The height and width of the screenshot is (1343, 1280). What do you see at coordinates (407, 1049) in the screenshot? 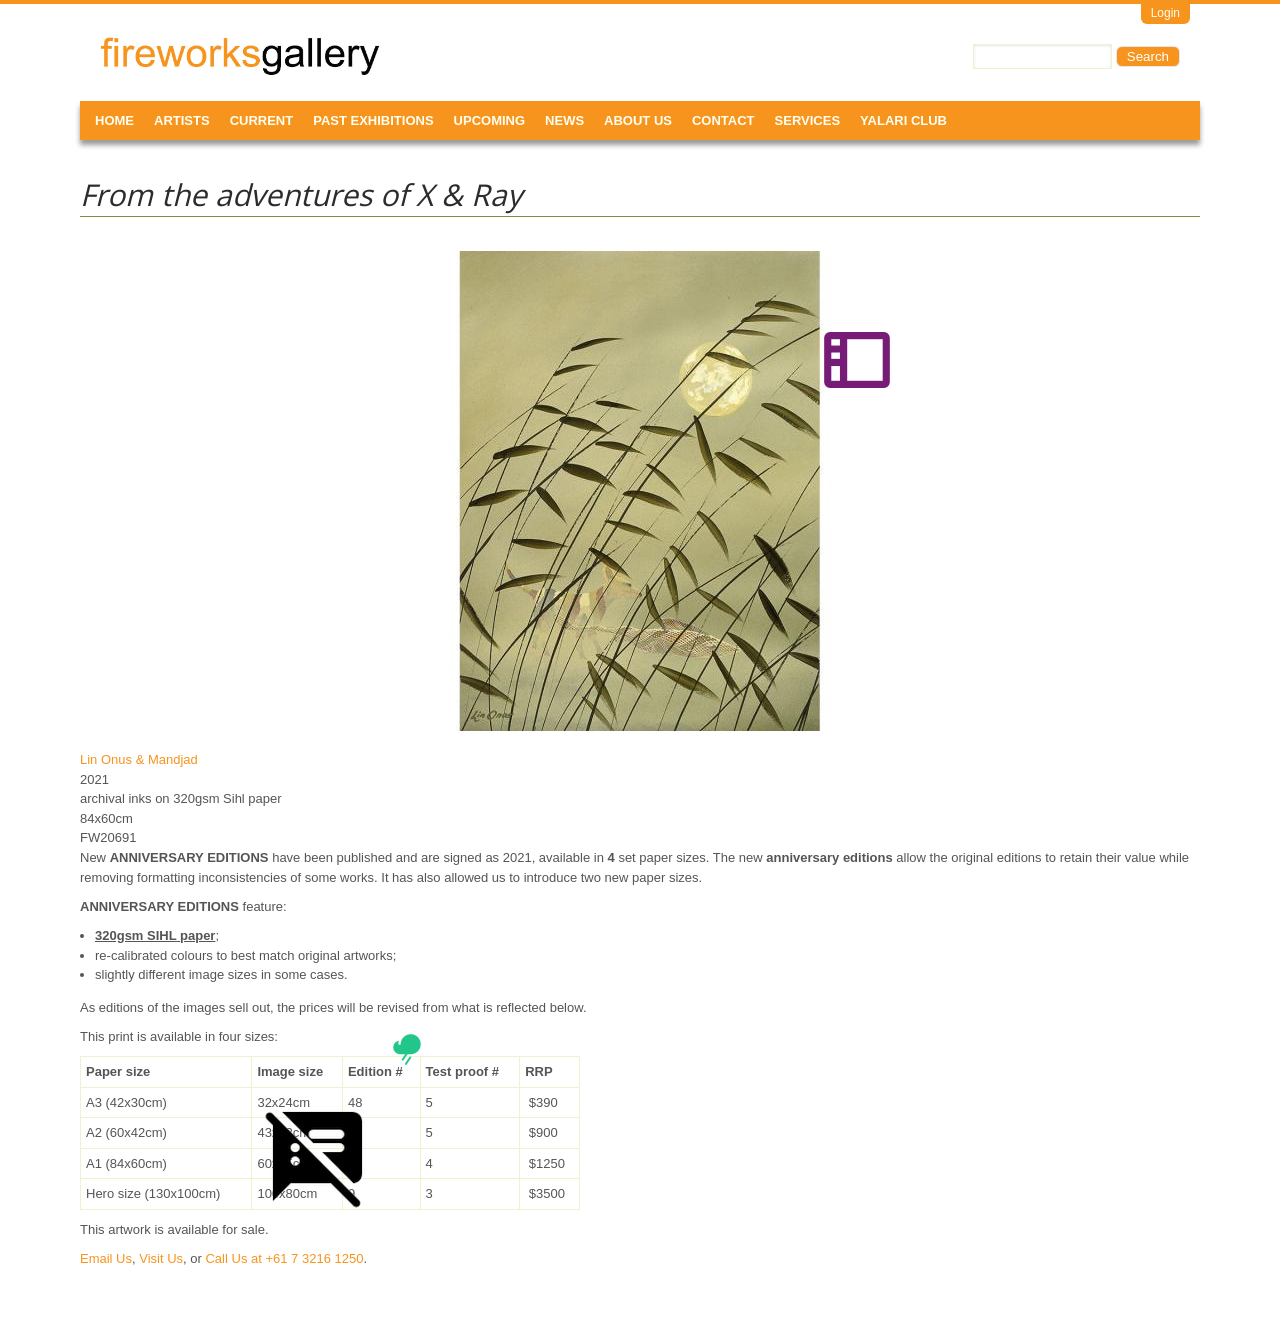
I see `indicates rainy weather conditions` at bounding box center [407, 1049].